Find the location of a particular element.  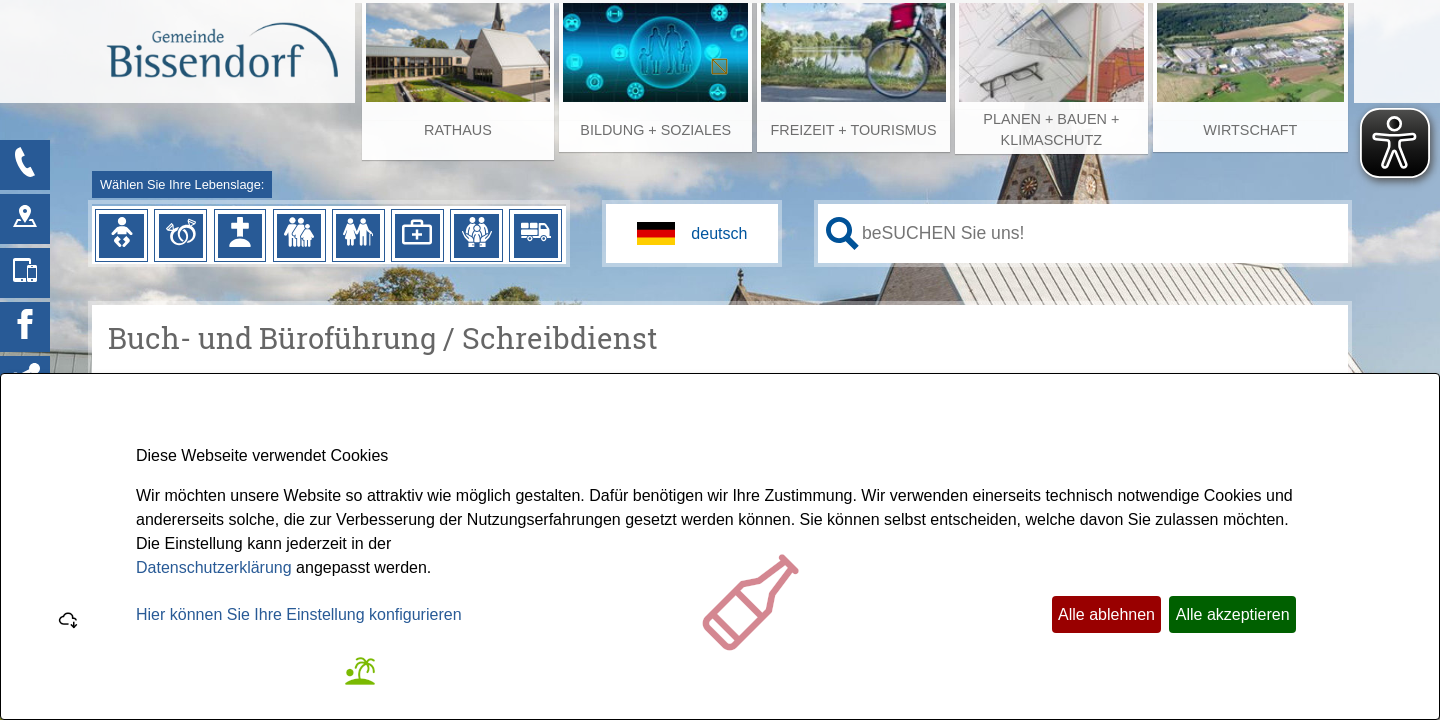

view tropical or vacation-related content is located at coordinates (360, 671).